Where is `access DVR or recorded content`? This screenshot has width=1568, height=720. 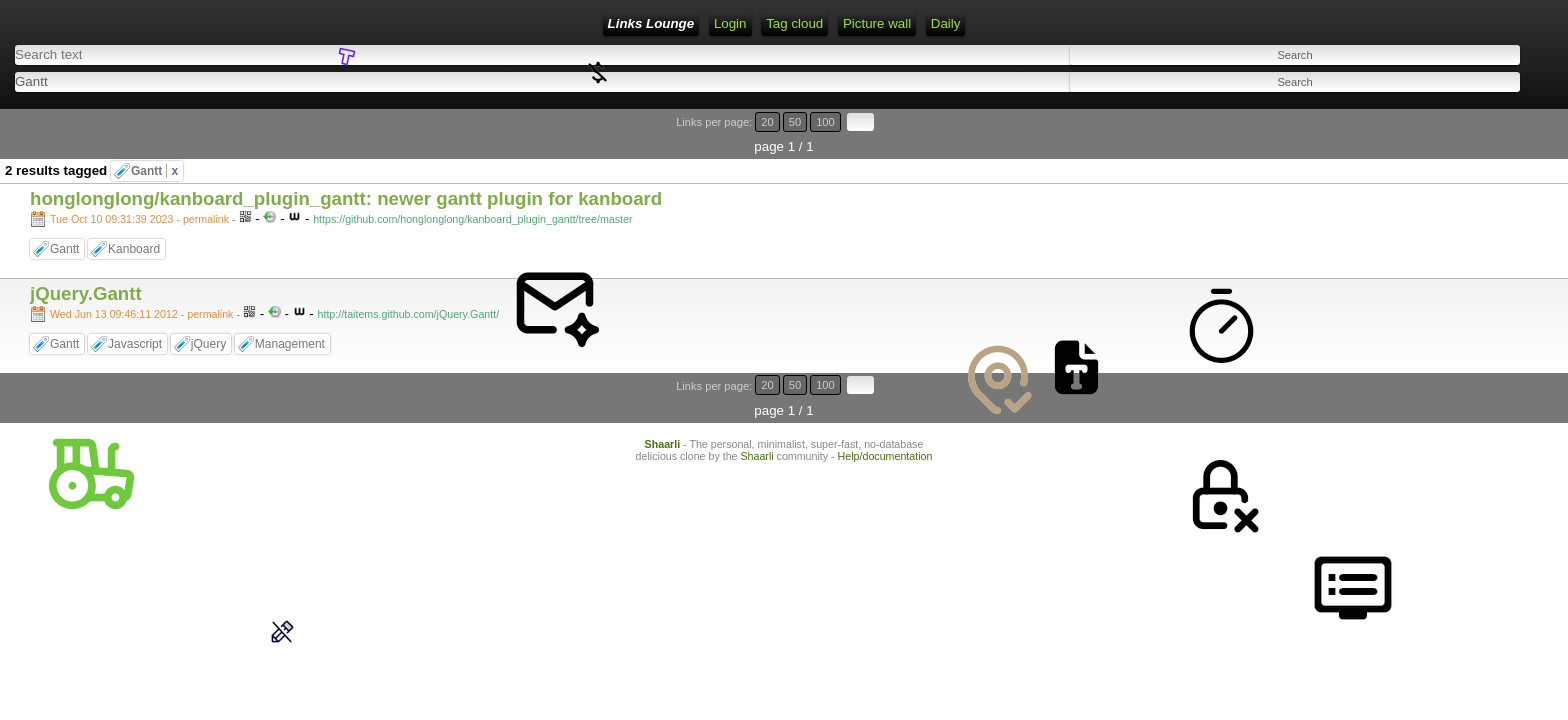 access DVR or recorded content is located at coordinates (1353, 588).